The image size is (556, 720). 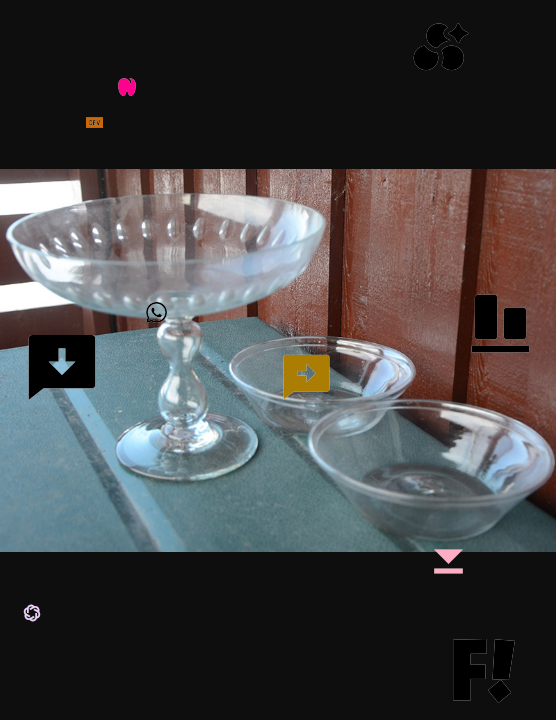 I want to click on Fritz! brand logo, so click(x=484, y=671).